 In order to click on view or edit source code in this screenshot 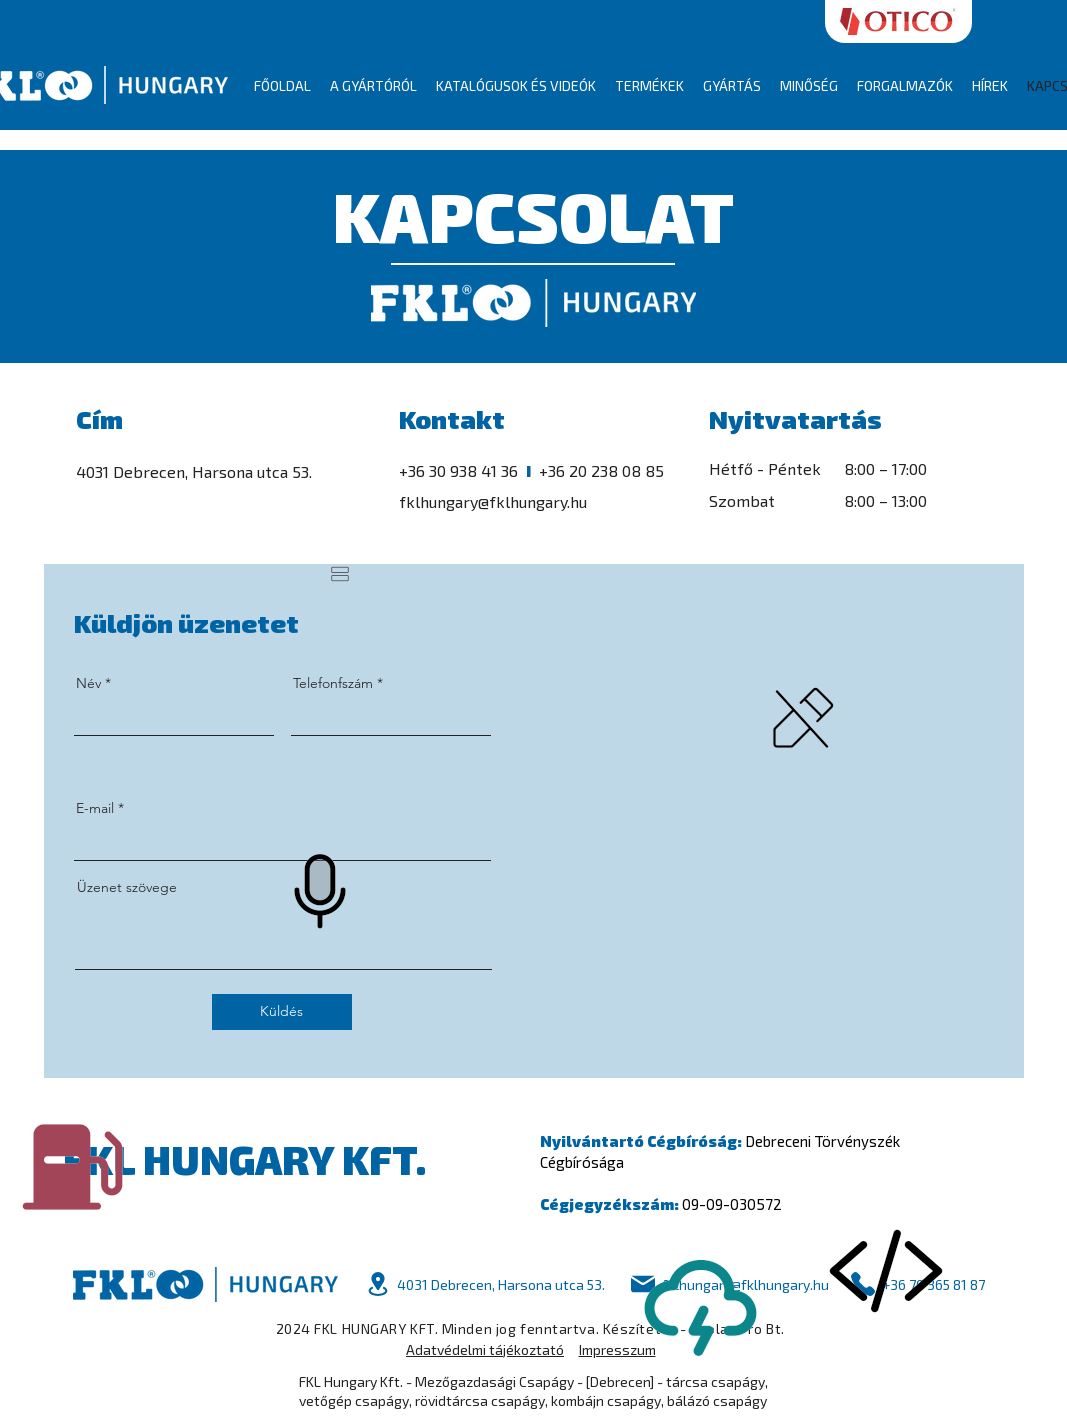, I will do `click(886, 1271)`.